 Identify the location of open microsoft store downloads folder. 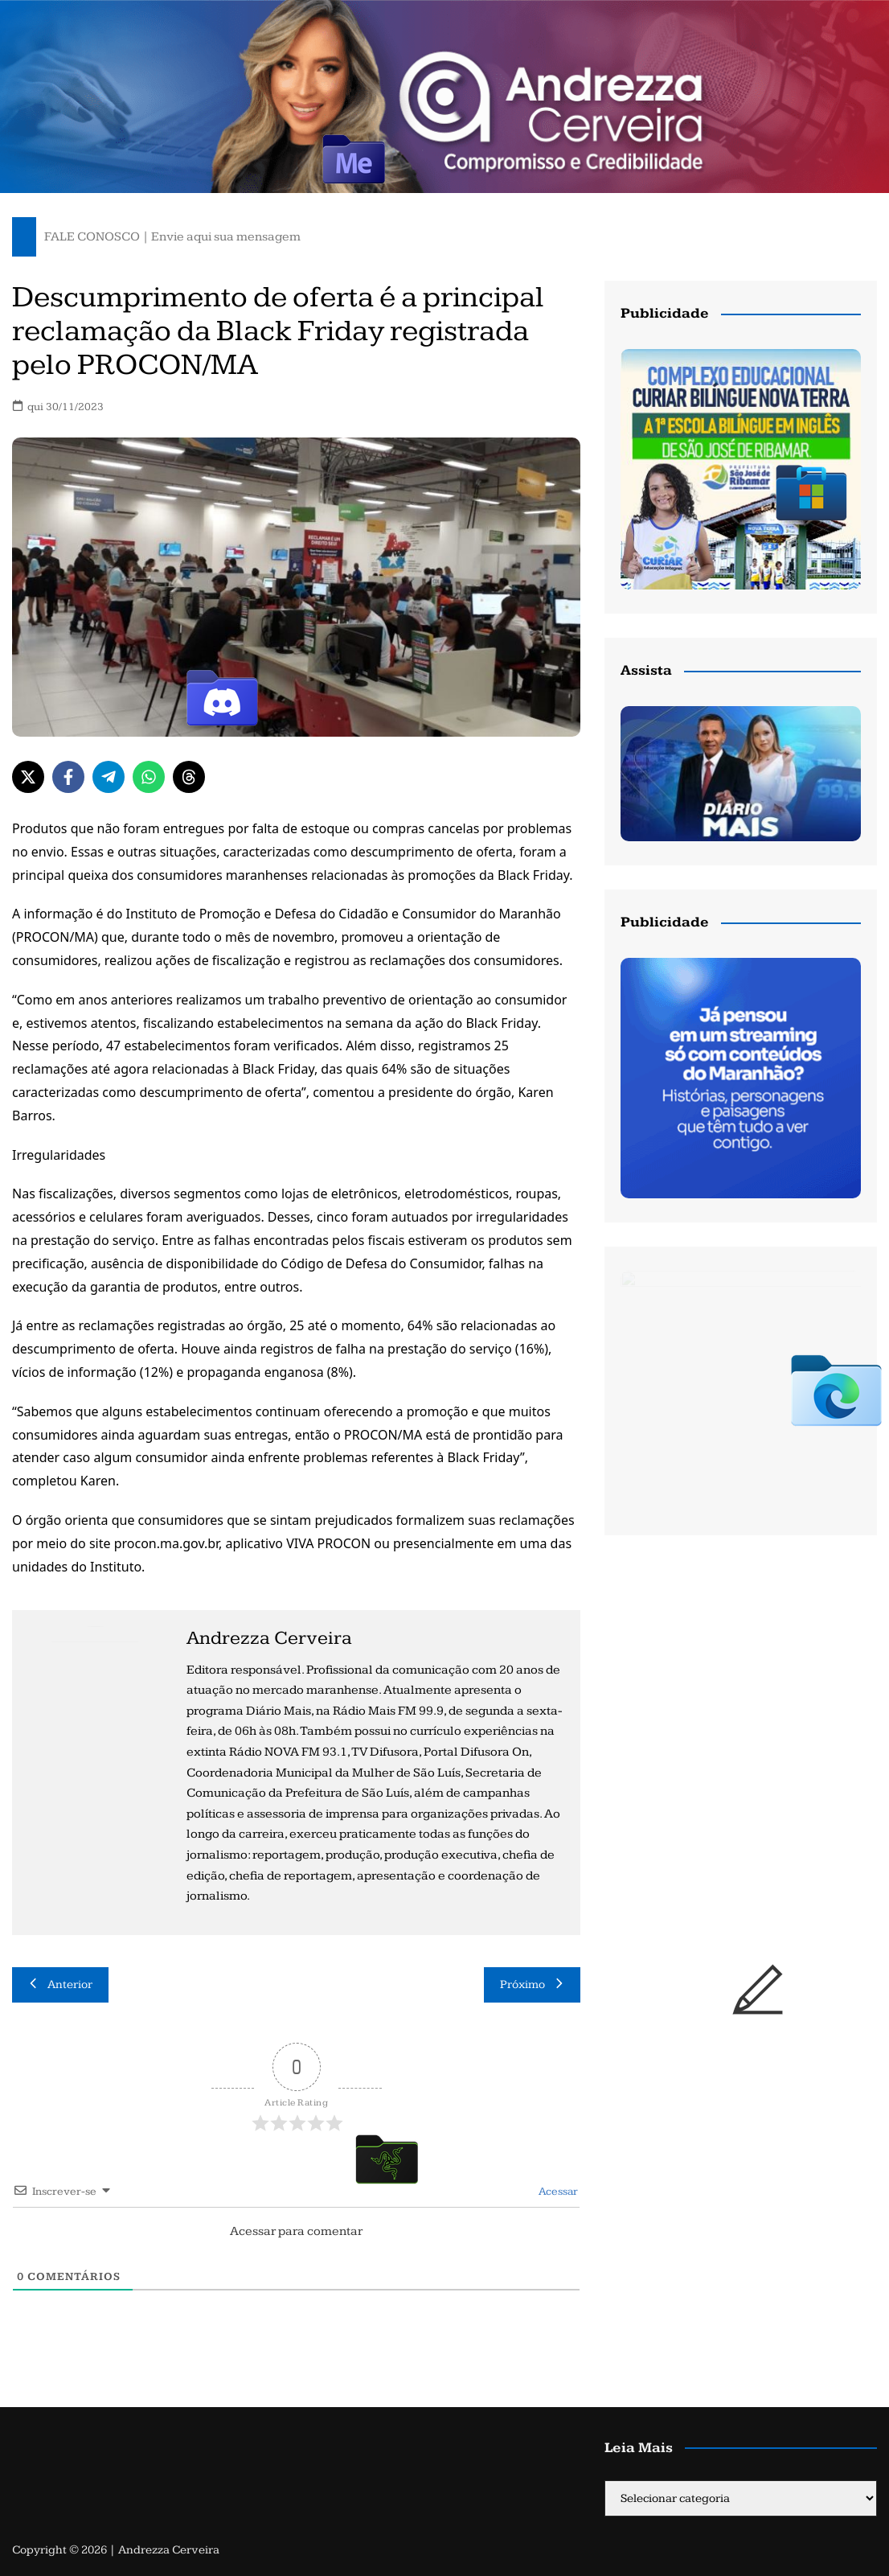
(811, 495).